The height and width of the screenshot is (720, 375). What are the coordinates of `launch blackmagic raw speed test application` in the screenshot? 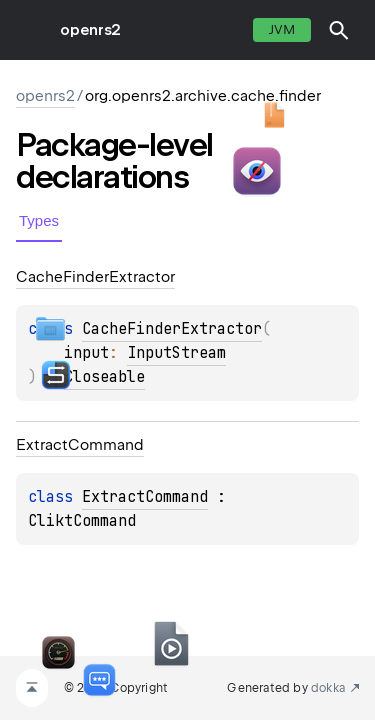 It's located at (58, 652).